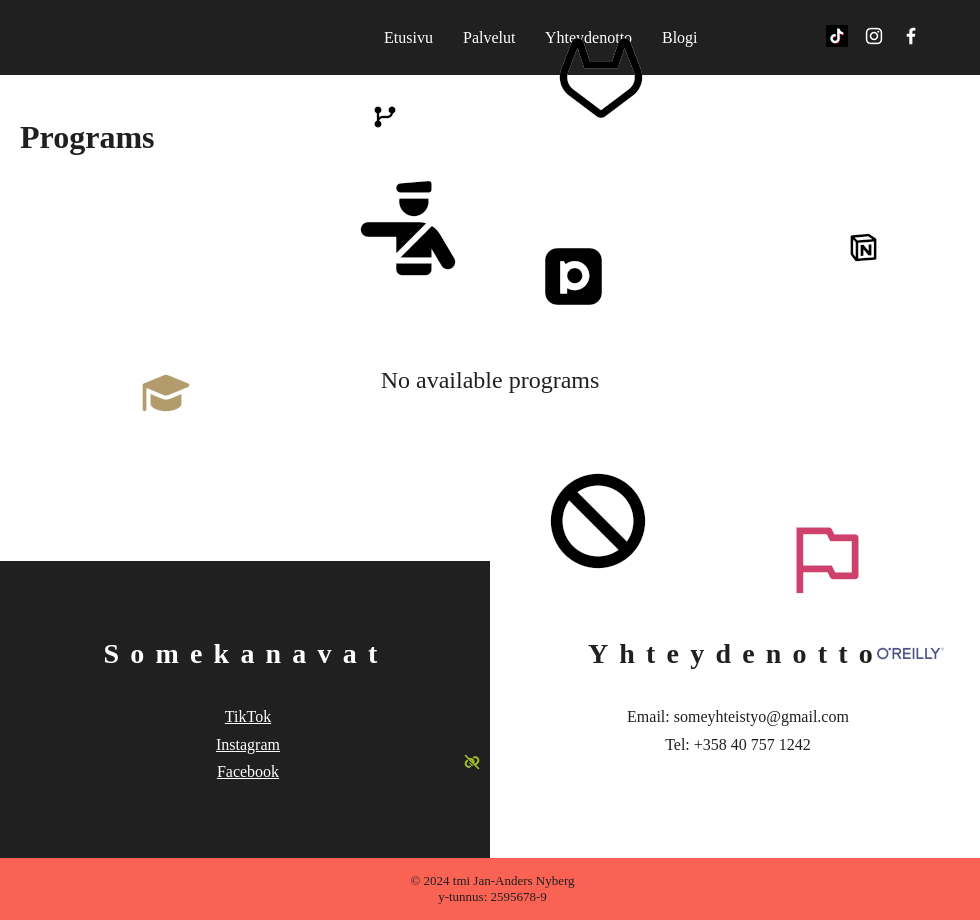 The image size is (980, 920). I want to click on access education or learning resources, so click(166, 393).